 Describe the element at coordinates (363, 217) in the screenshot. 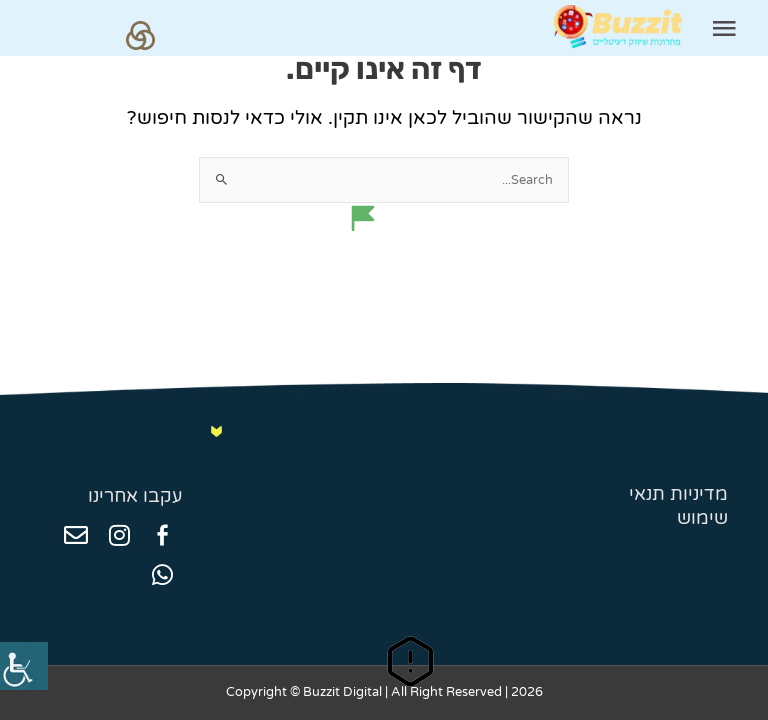

I see `flag or bookmark an item` at that location.